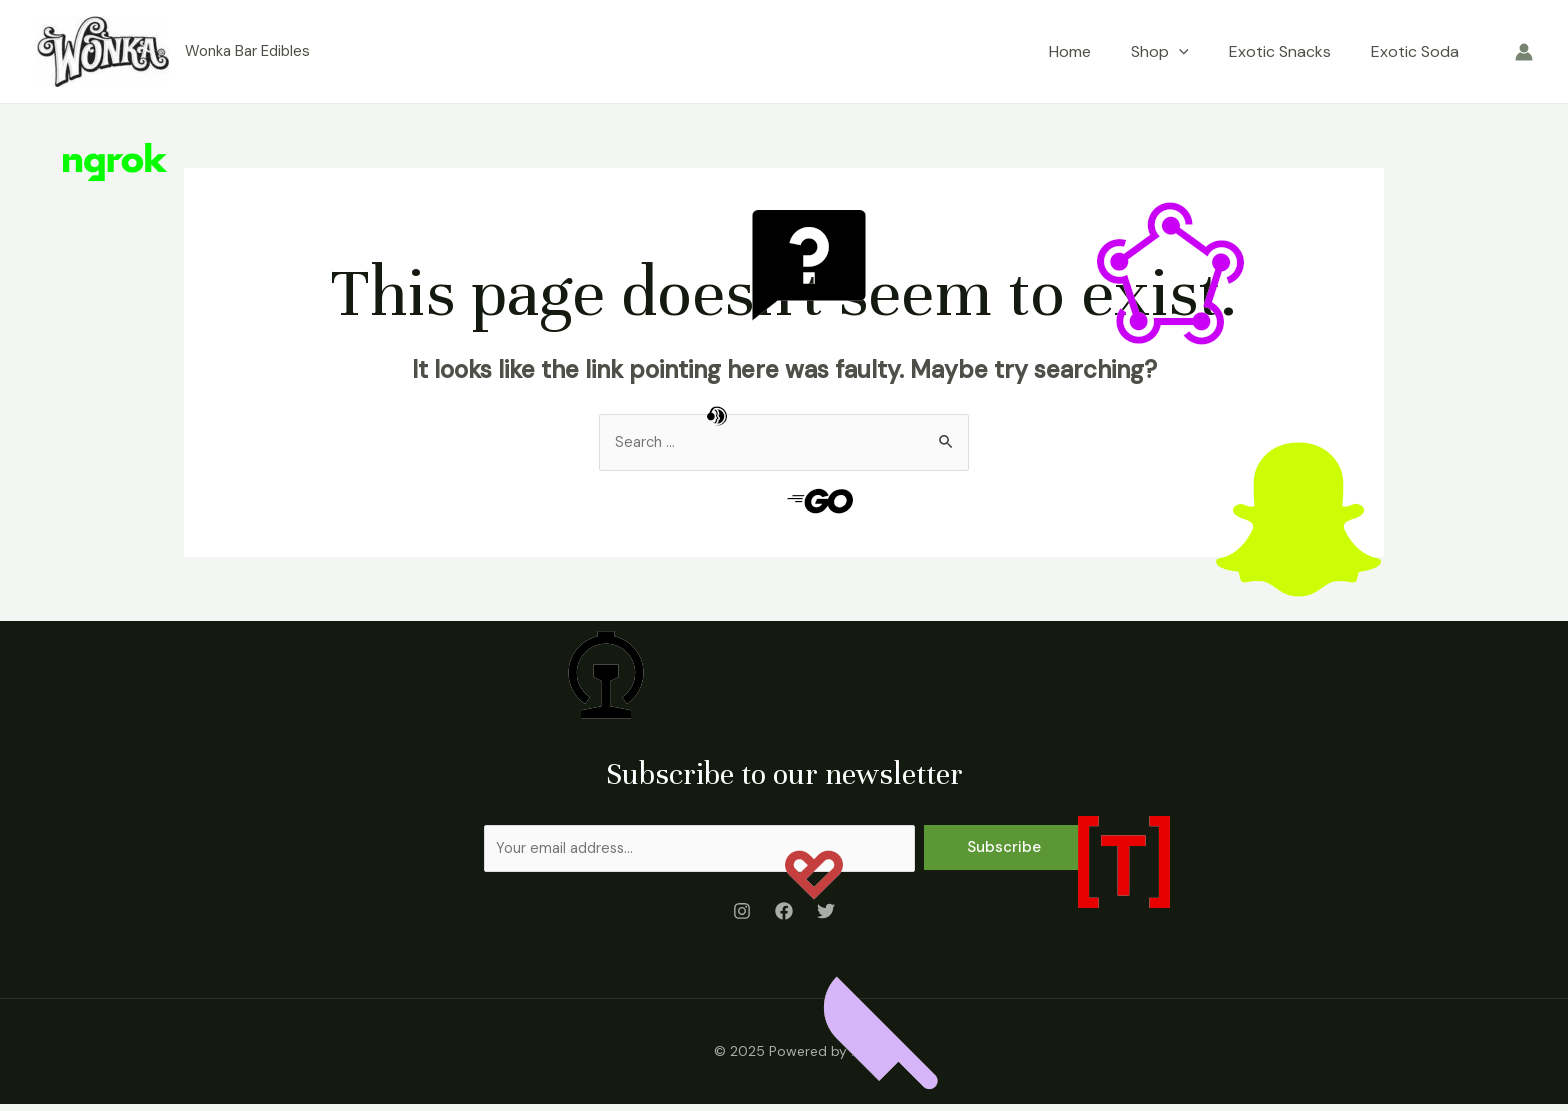 The image size is (1568, 1111). What do you see at coordinates (1124, 862) in the screenshot?
I see `TOML configuration file format logo` at bounding box center [1124, 862].